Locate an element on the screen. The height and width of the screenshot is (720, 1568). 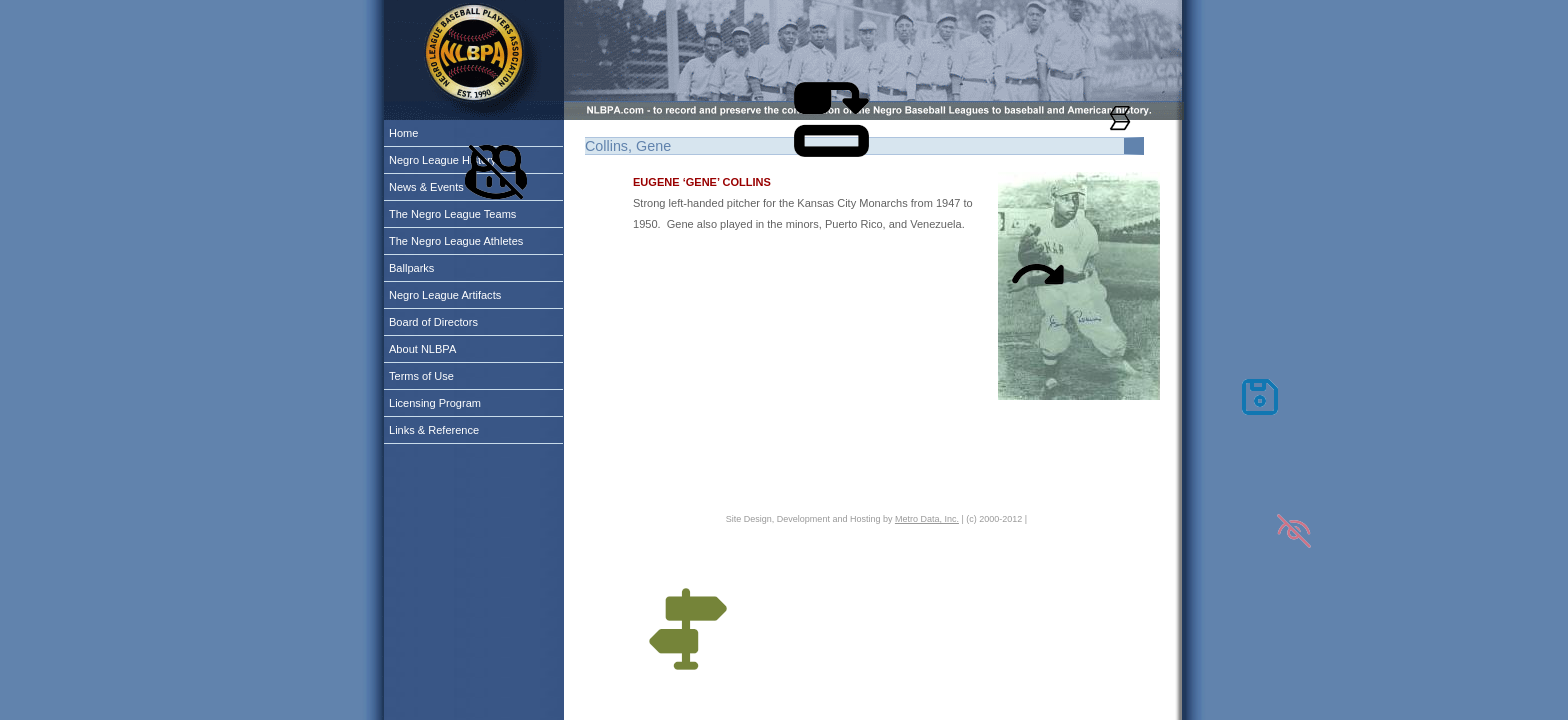
save current file or document is located at coordinates (1260, 397).